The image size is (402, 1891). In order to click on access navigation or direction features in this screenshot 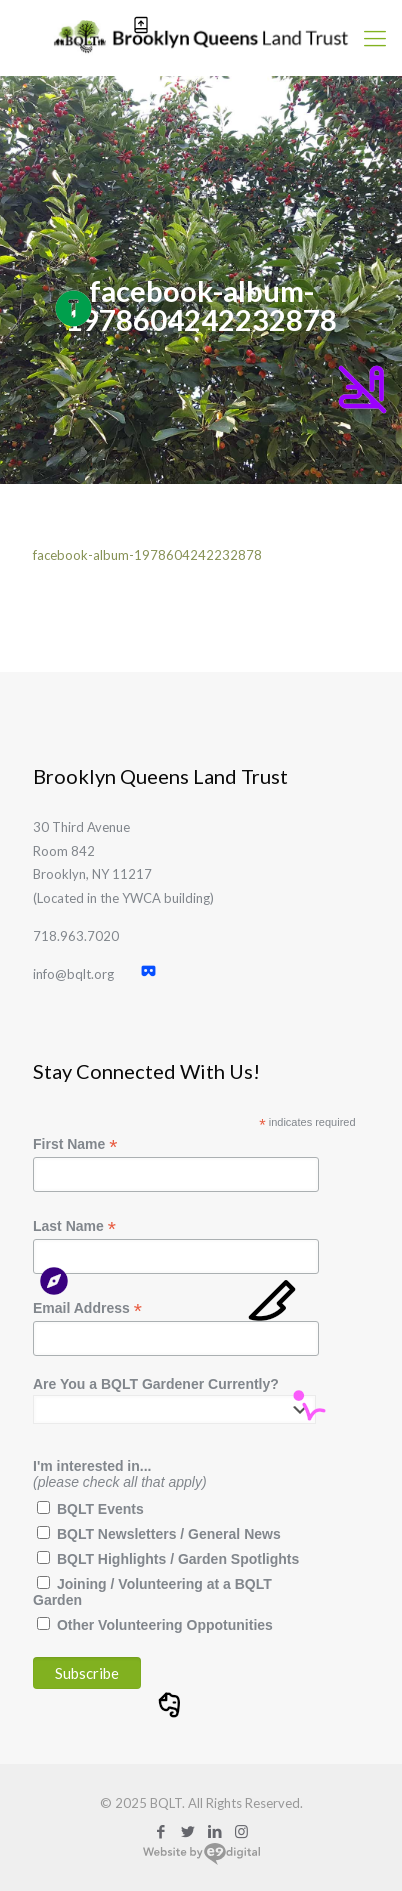, I will do `click(54, 1281)`.